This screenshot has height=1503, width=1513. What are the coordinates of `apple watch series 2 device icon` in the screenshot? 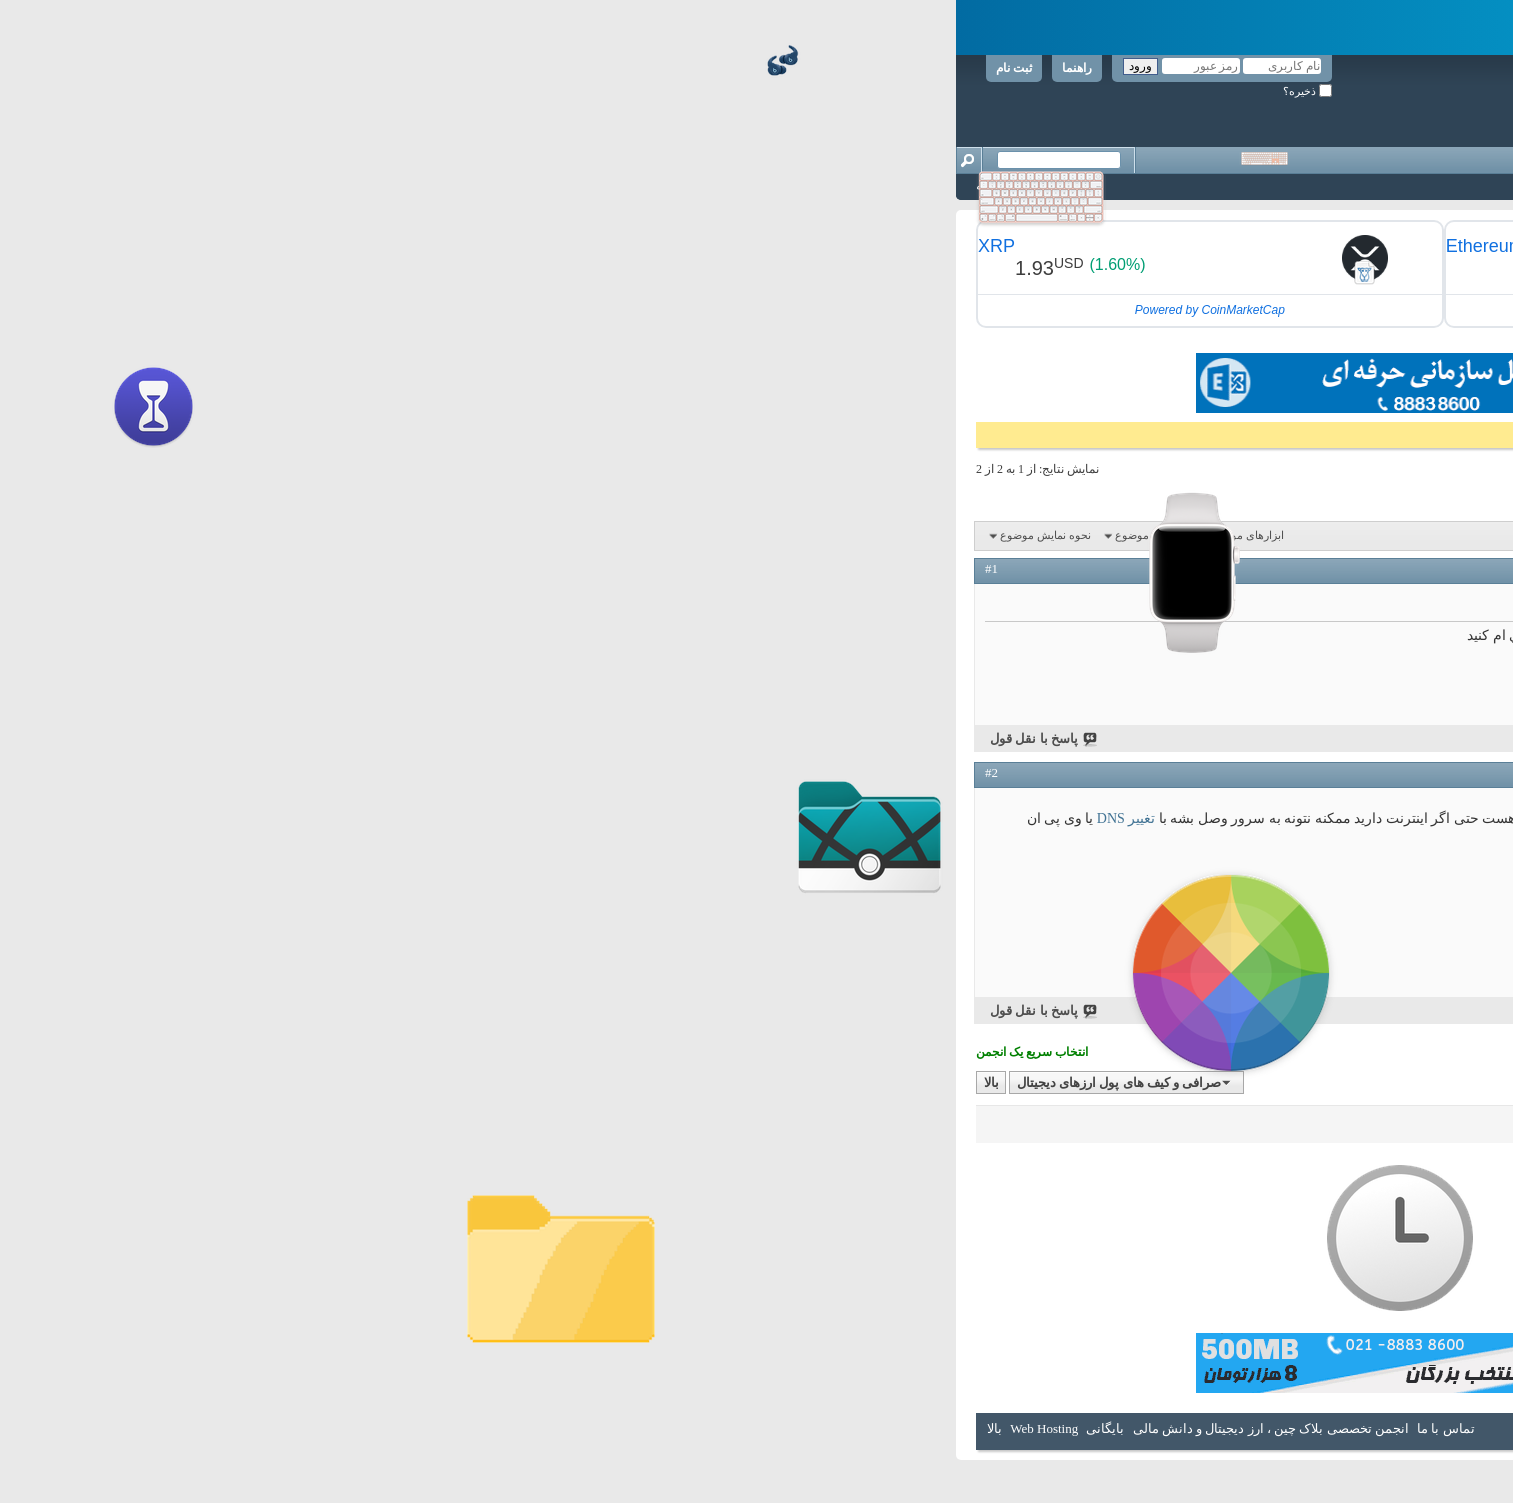 It's located at (1192, 573).